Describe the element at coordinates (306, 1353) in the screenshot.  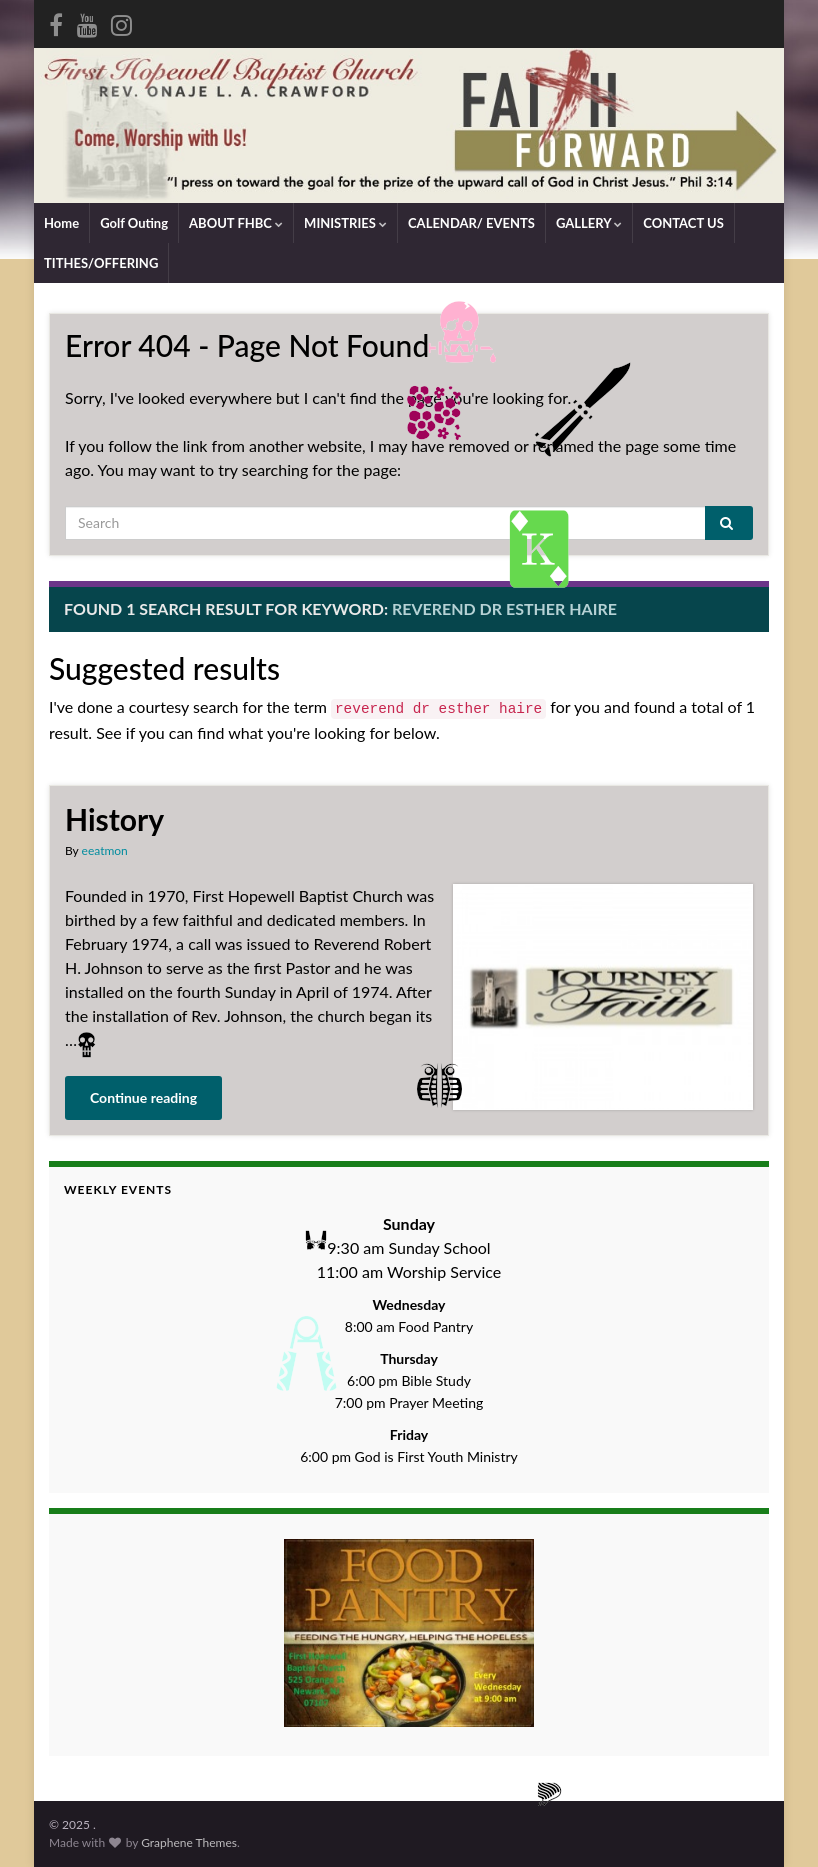
I see `access grip strength training exercises` at that location.